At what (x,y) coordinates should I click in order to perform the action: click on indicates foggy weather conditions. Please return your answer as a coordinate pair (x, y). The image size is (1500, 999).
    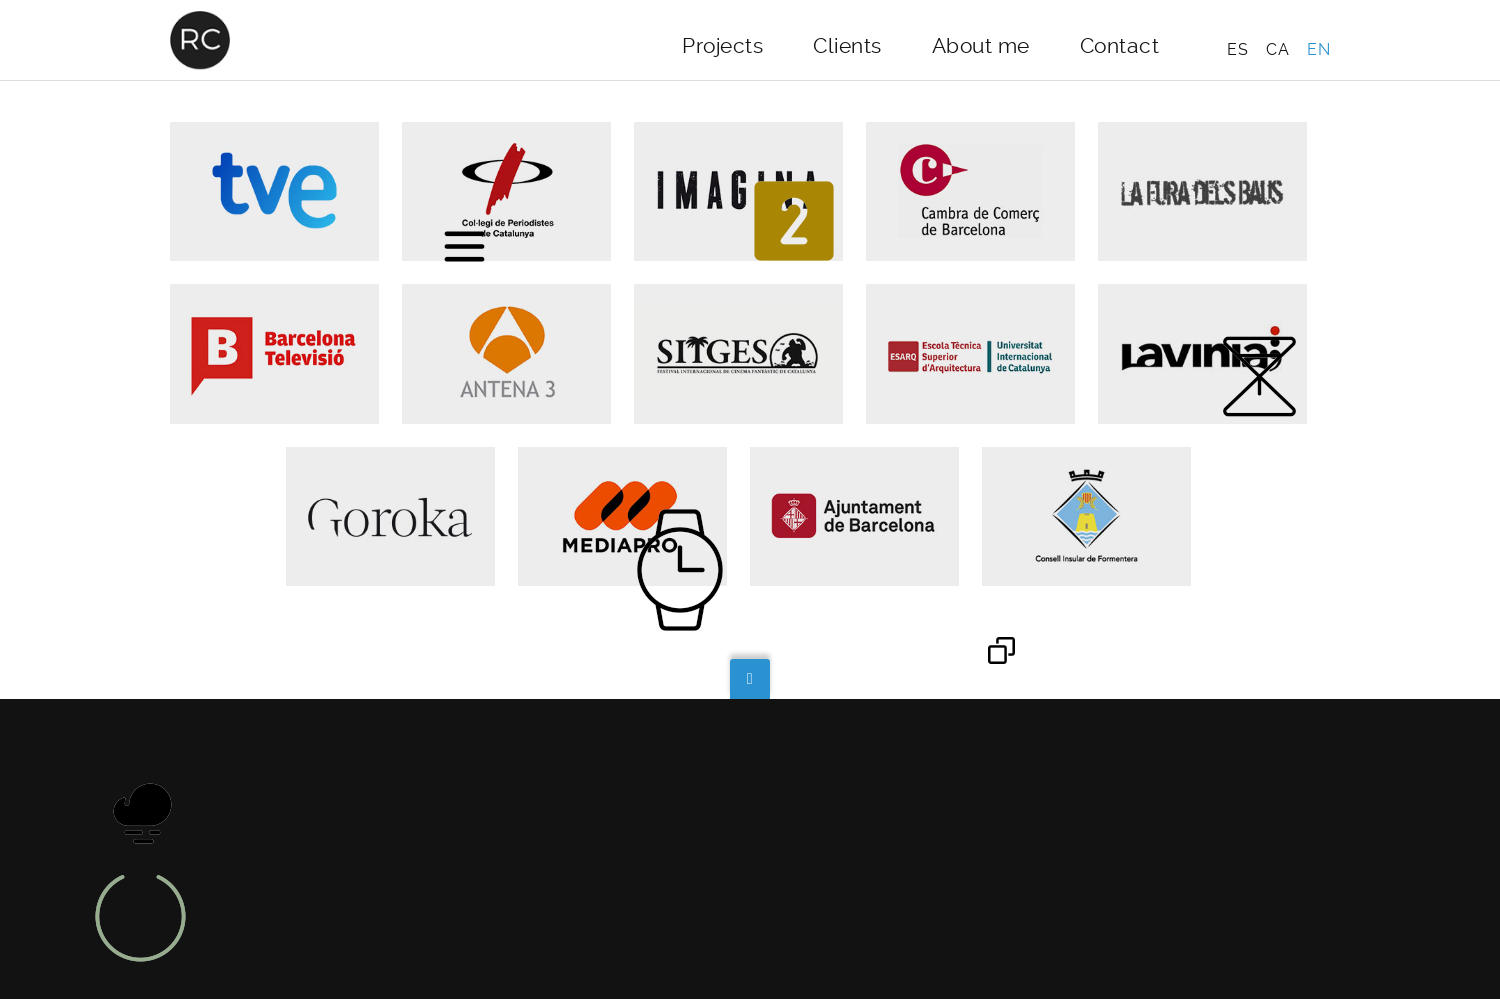
    Looking at the image, I should click on (142, 812).